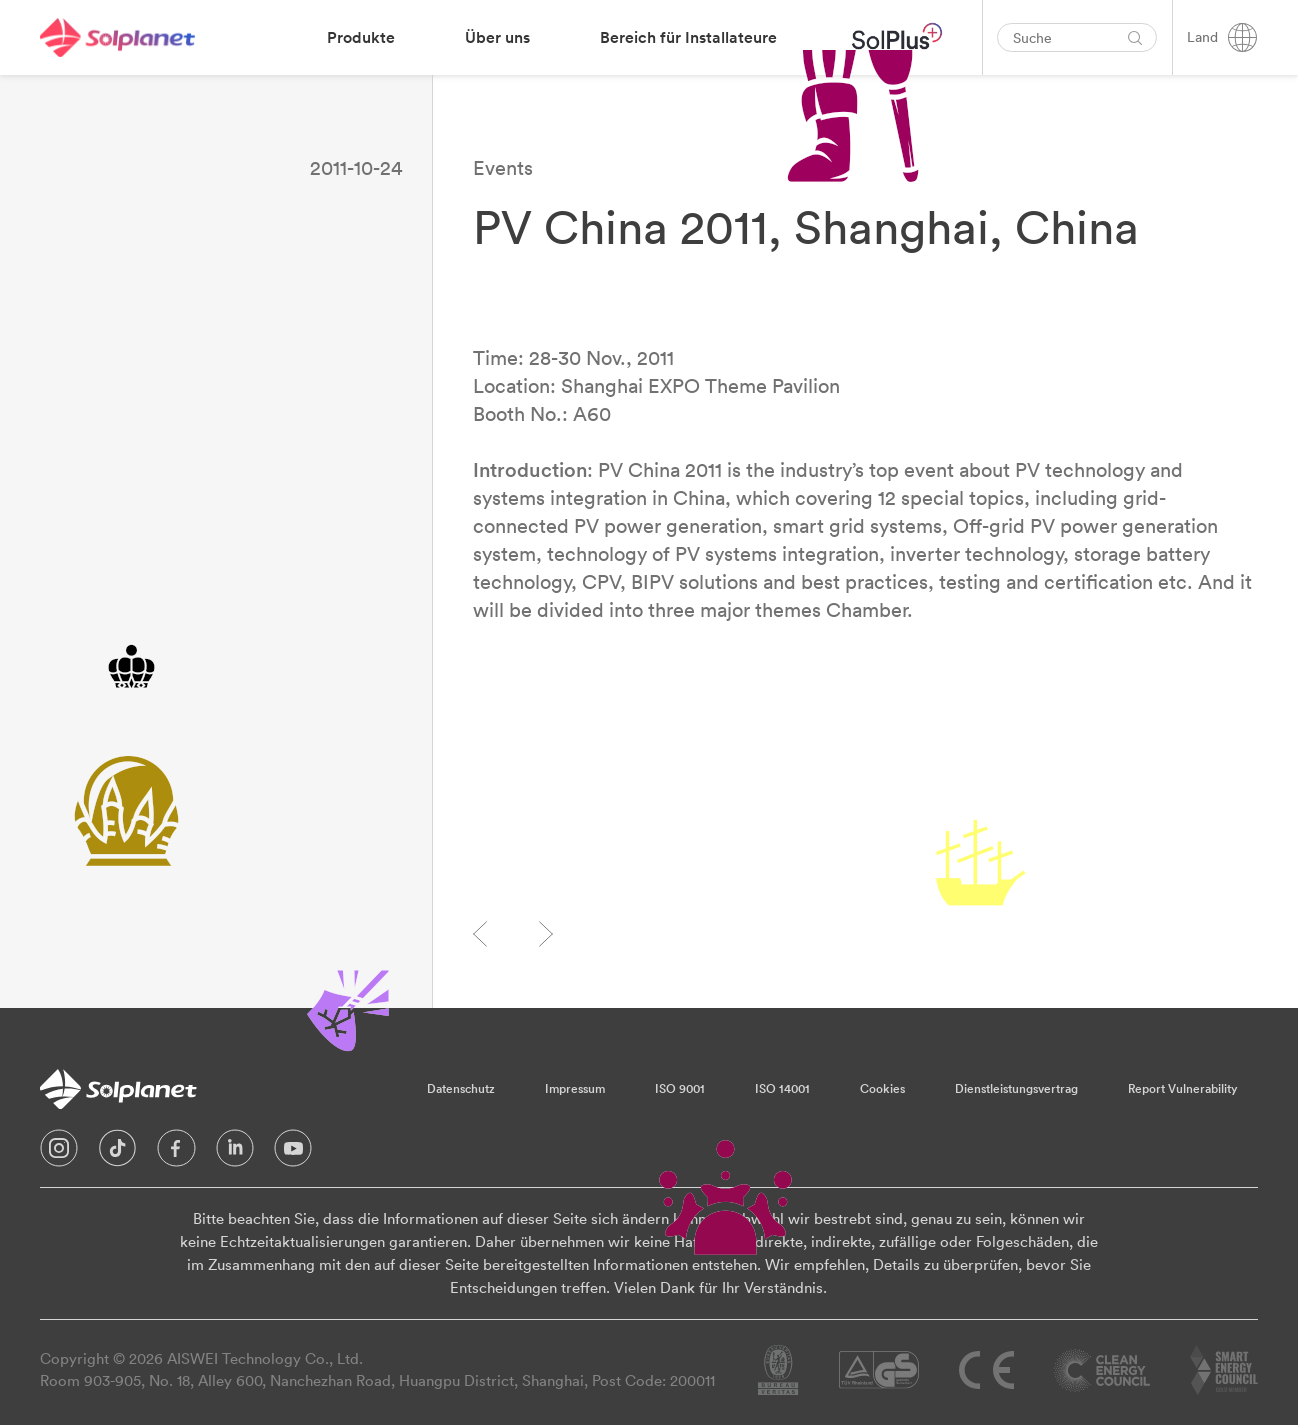 This screenshot has height=1425, width=1298. I want to click on access naval or ship-related game content, so click(980, 865).